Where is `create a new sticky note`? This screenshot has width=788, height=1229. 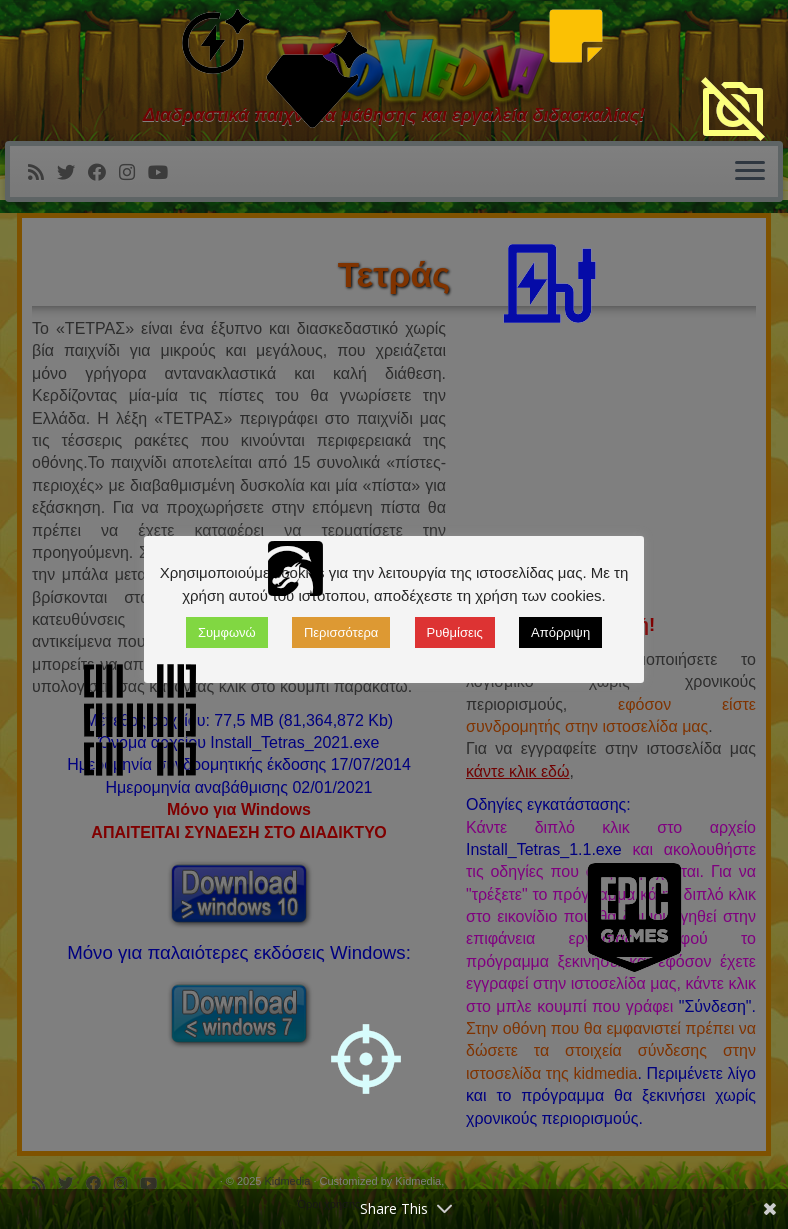 create a new sticky note is located at coordinates (576, 36).